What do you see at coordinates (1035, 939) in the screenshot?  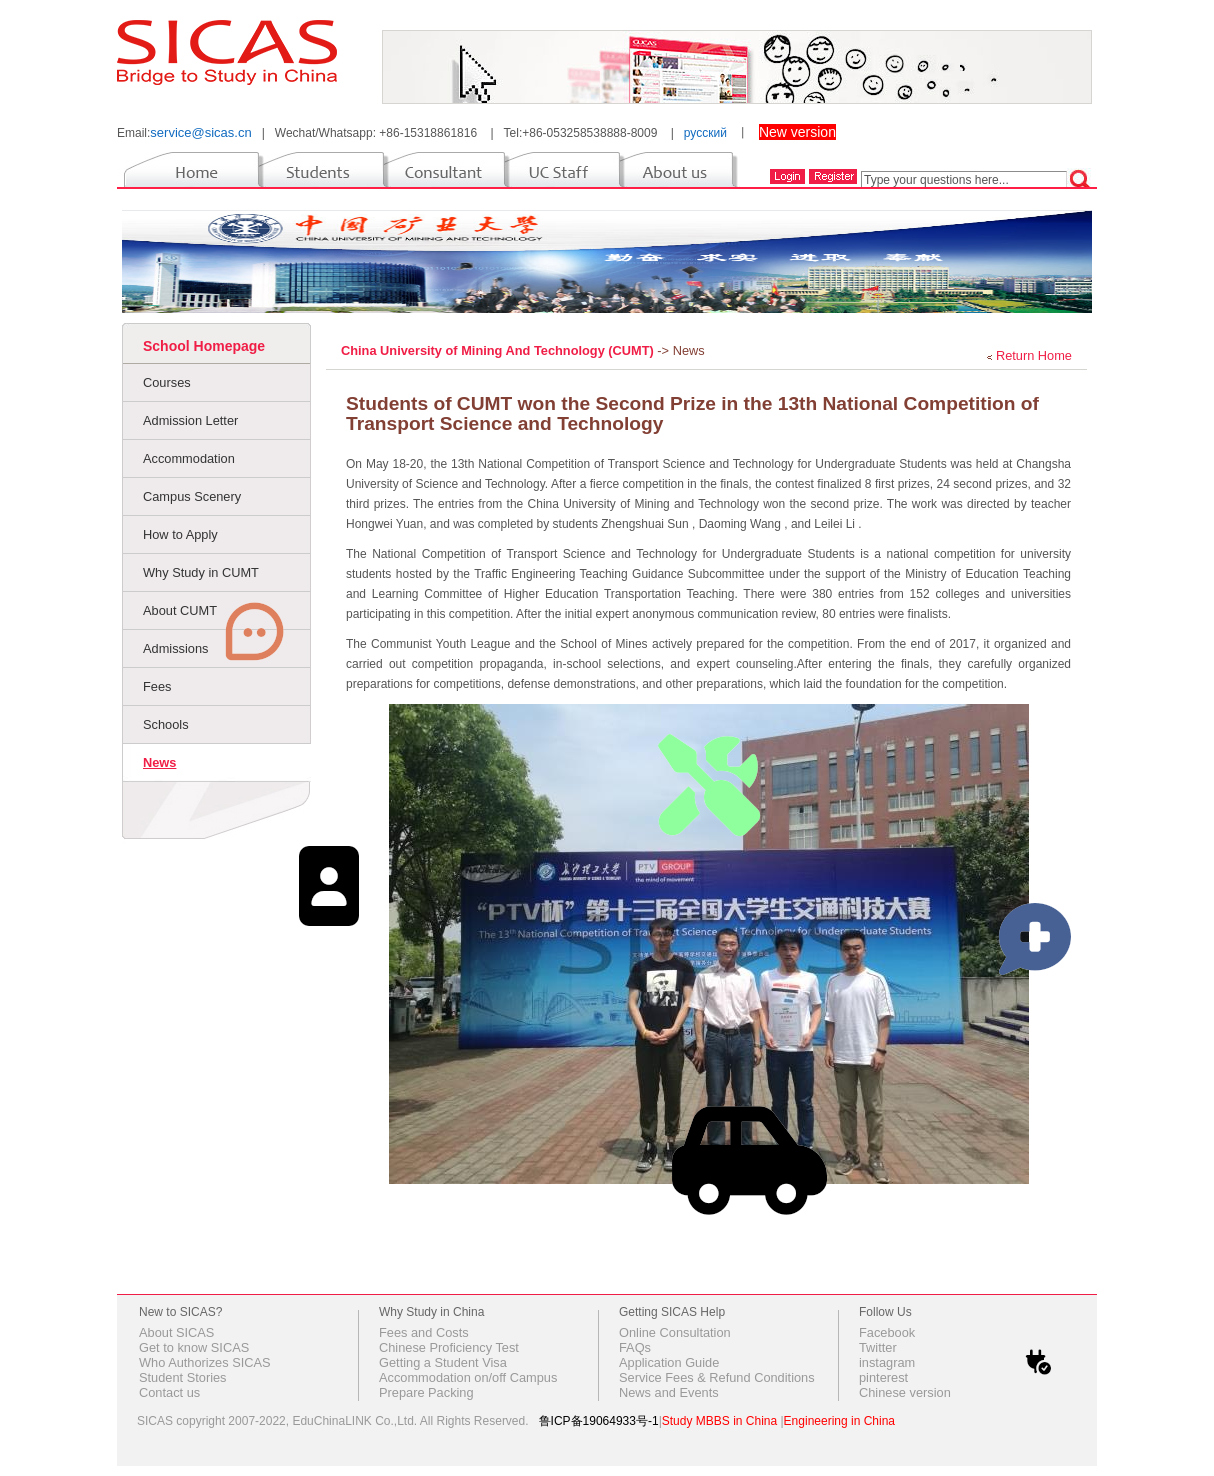 I see `access medical chat or health support` at bounding box center [1035, 939].